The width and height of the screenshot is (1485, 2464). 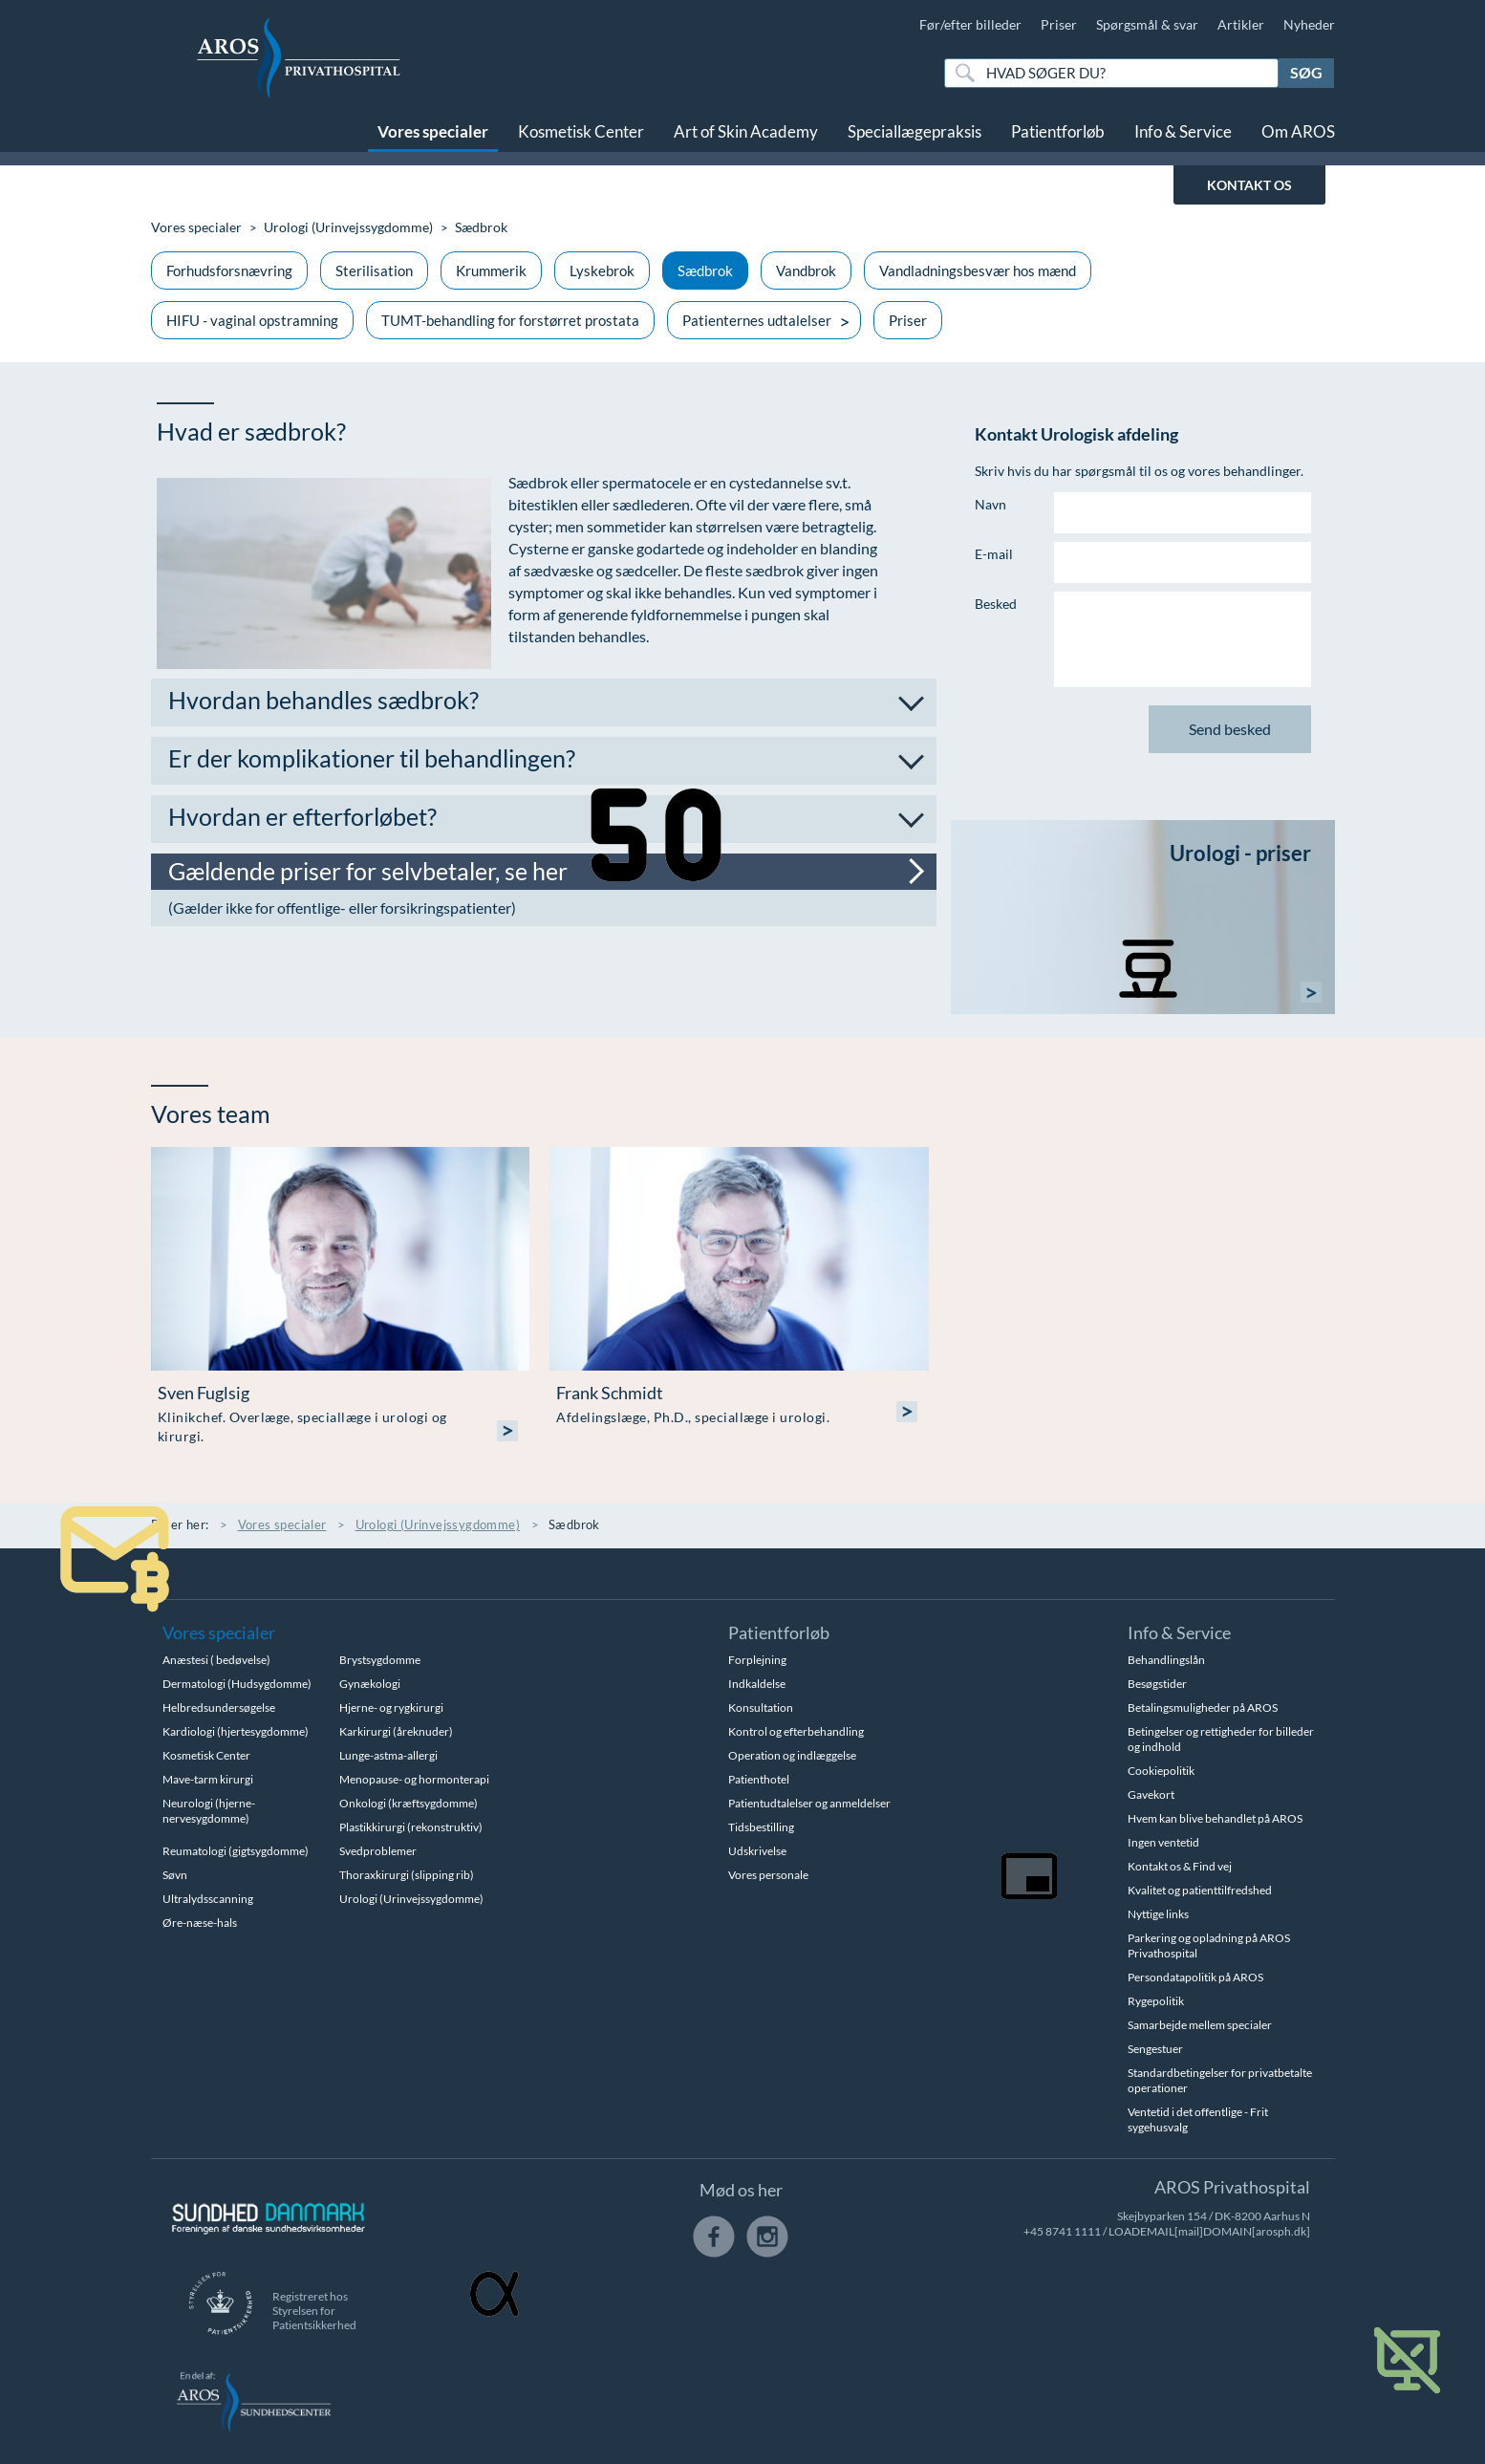 I want to click on open Douban app, so click(x=1148, y=968).